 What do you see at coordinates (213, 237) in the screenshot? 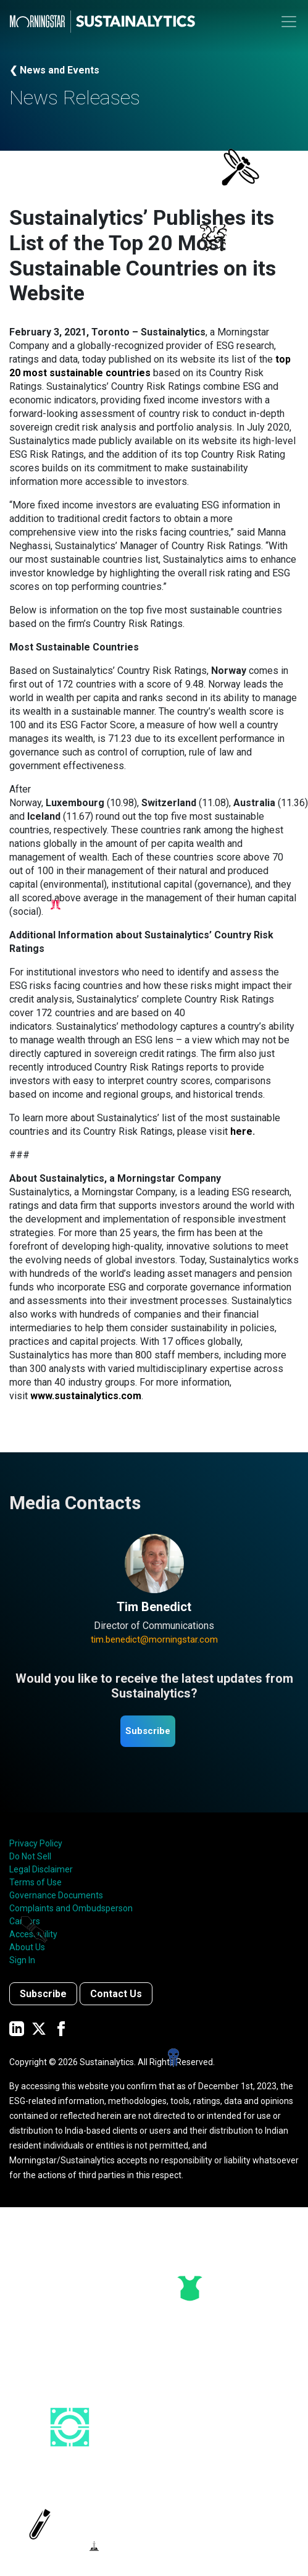
I see `decorative vine or plant element for fantasy game UI` at bounding box center [213, 237].